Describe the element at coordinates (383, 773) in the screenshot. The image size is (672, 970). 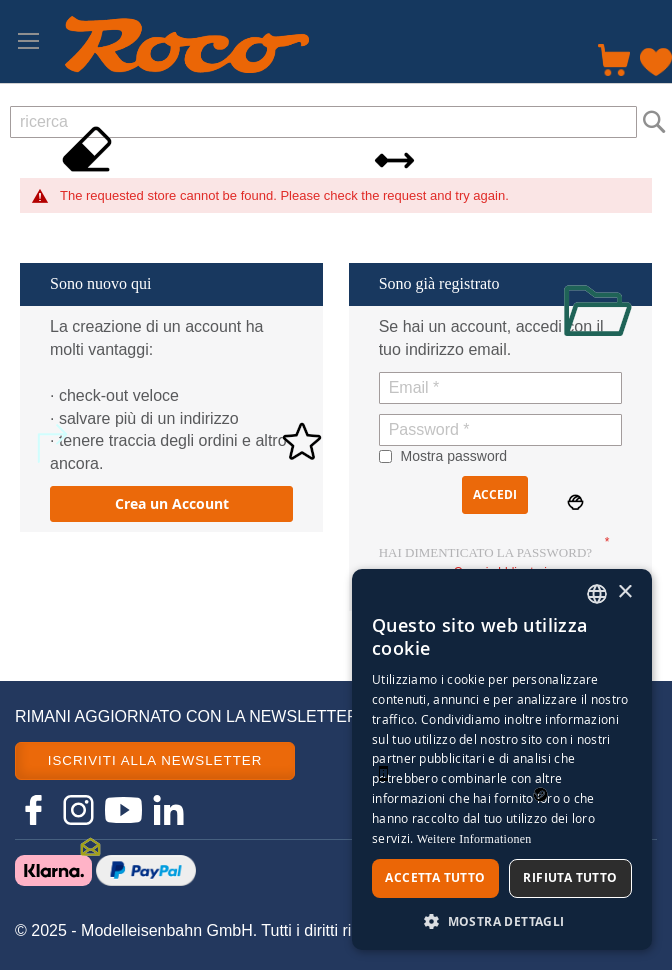
I see `view device information` at that location.